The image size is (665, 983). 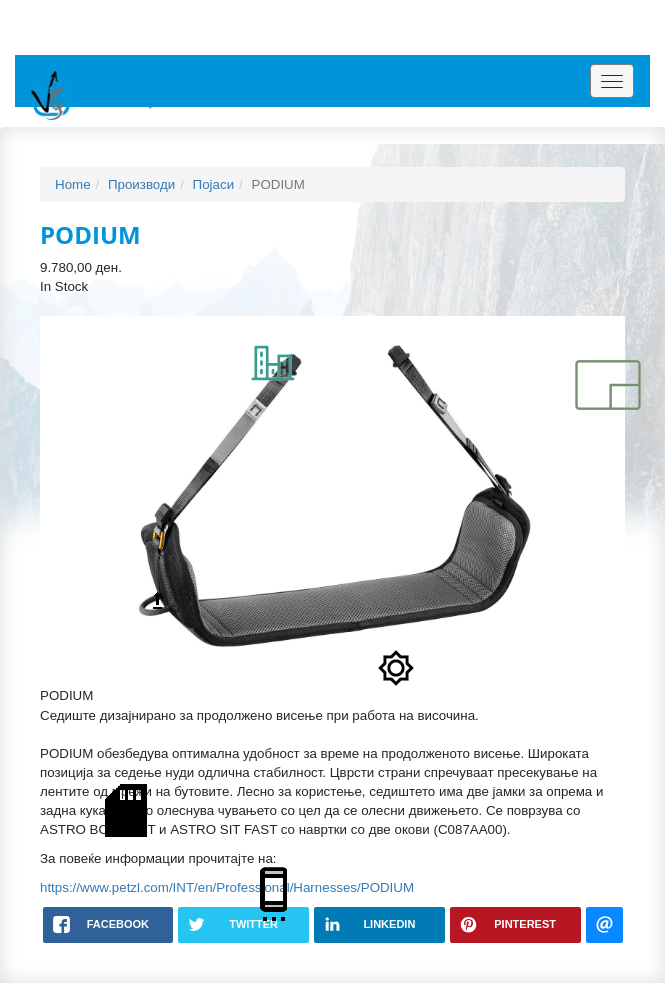 What do you see at coordinates (396, 668) in the screenshot?
I see `adjust screen brightness settings` at bounding box center [396, 668].